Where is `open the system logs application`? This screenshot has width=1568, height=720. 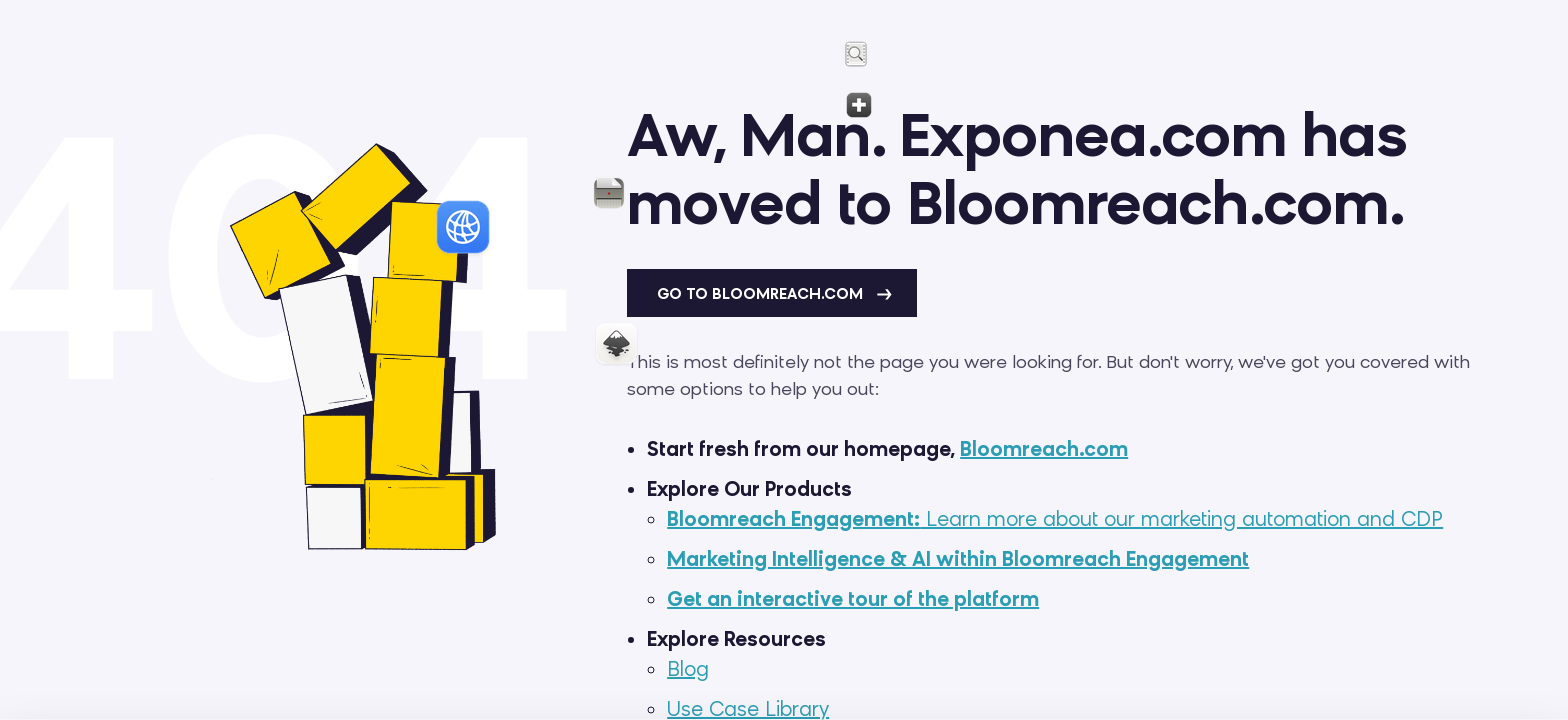
open the system logs application is located at coordinates (856, 54).